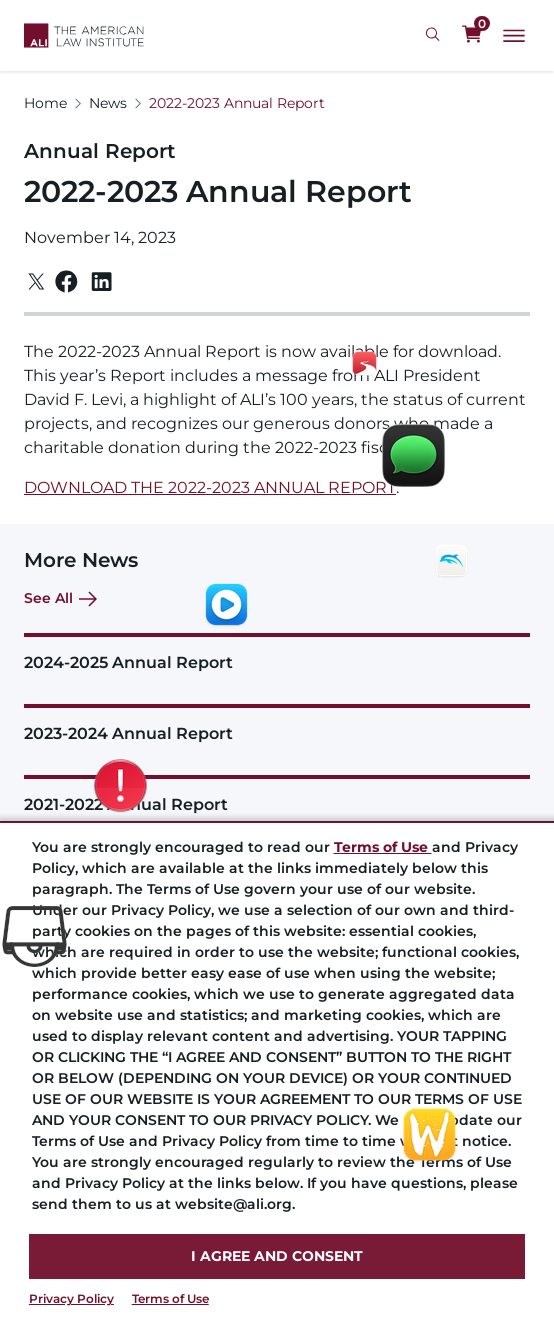 This screenshot has height=1325, width=554. Describe the element at coordinates (34, 934) in the screenshot. I see `access optical disc drive` at that location.